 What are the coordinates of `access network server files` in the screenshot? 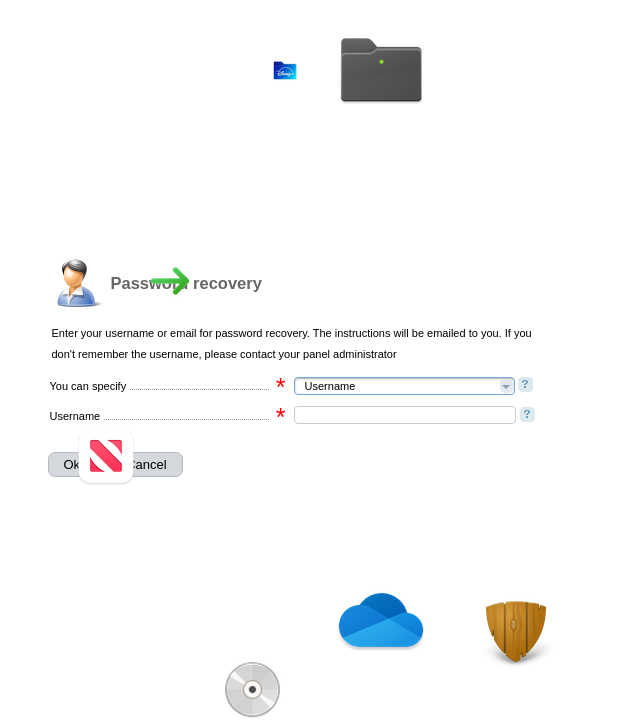 It's located at (381, 72).